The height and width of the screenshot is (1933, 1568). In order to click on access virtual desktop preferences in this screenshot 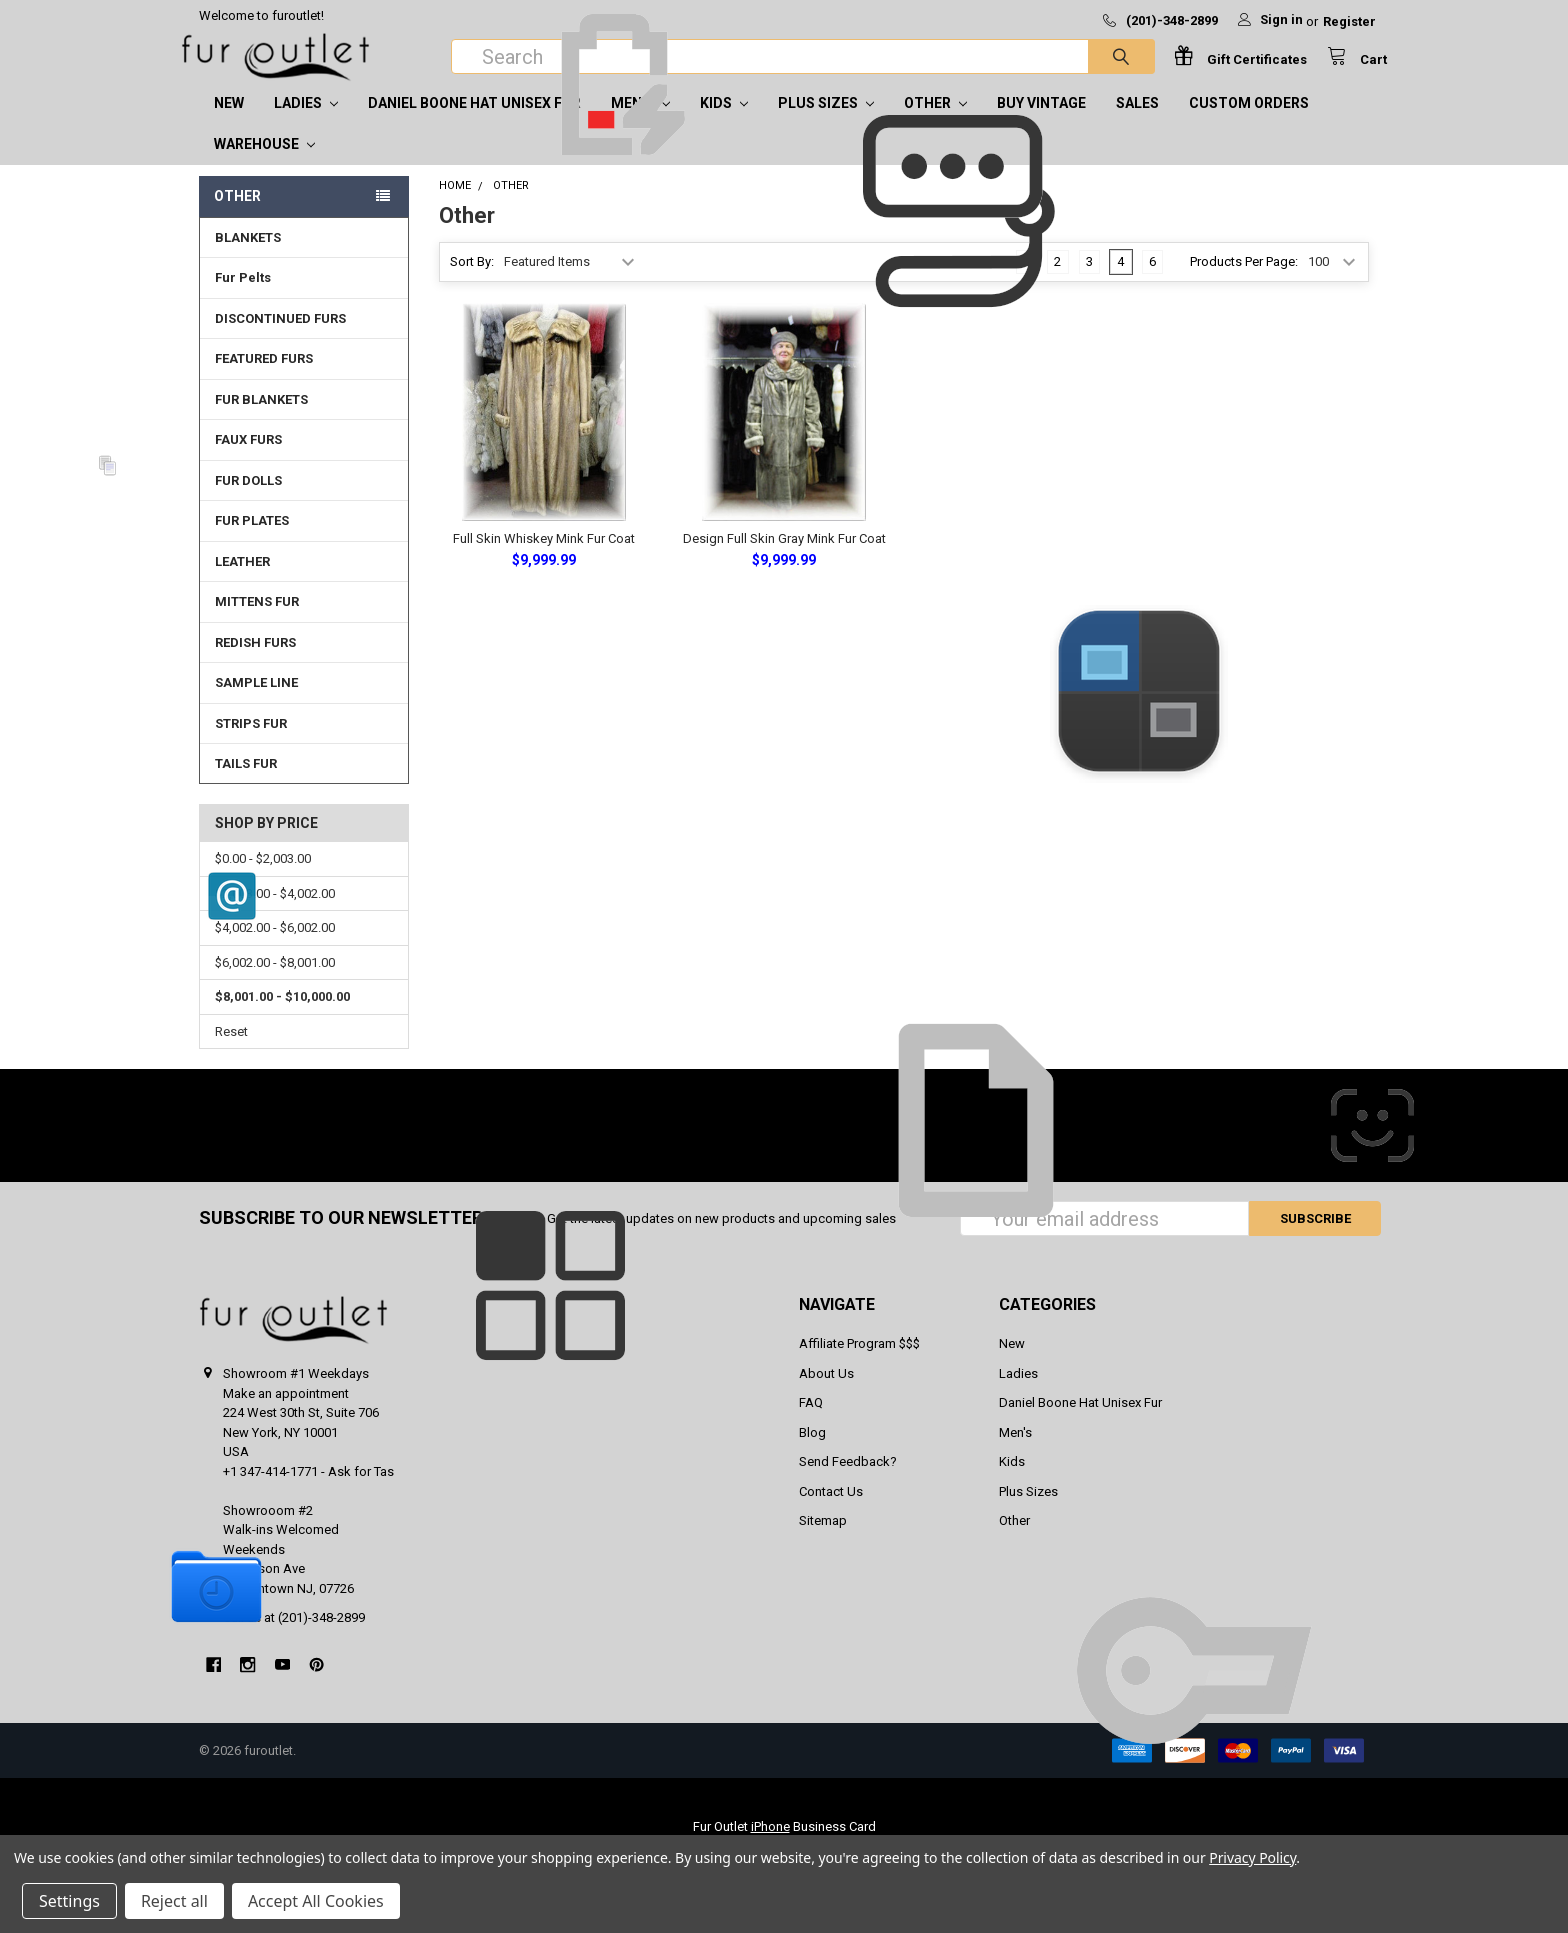, I will do `click(1139, 694)`.